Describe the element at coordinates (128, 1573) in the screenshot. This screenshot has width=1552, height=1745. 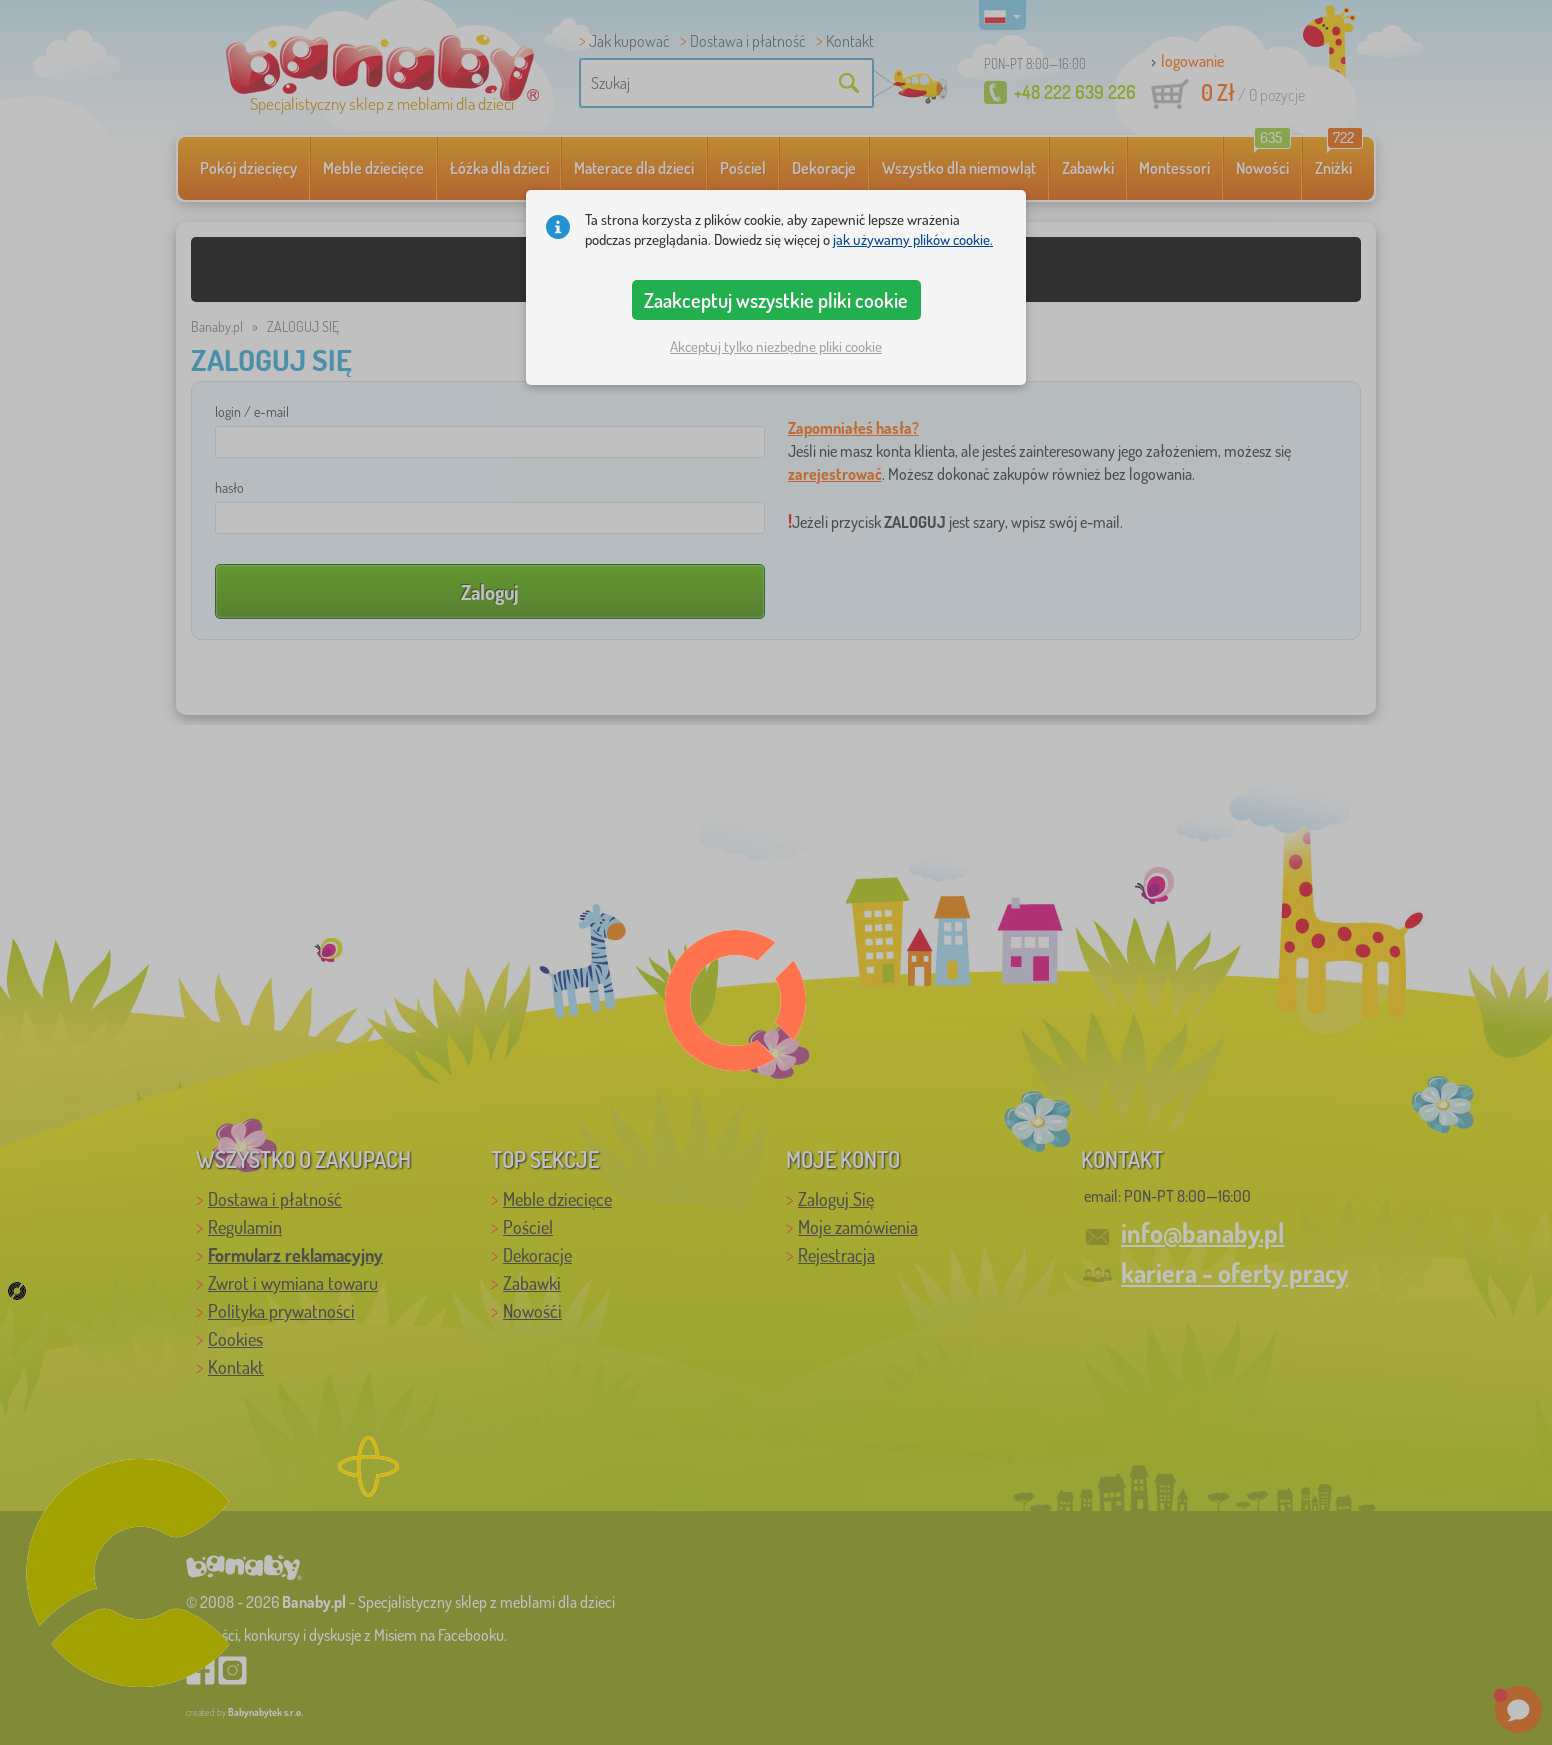
I see `elastic cloud logo` at that location.